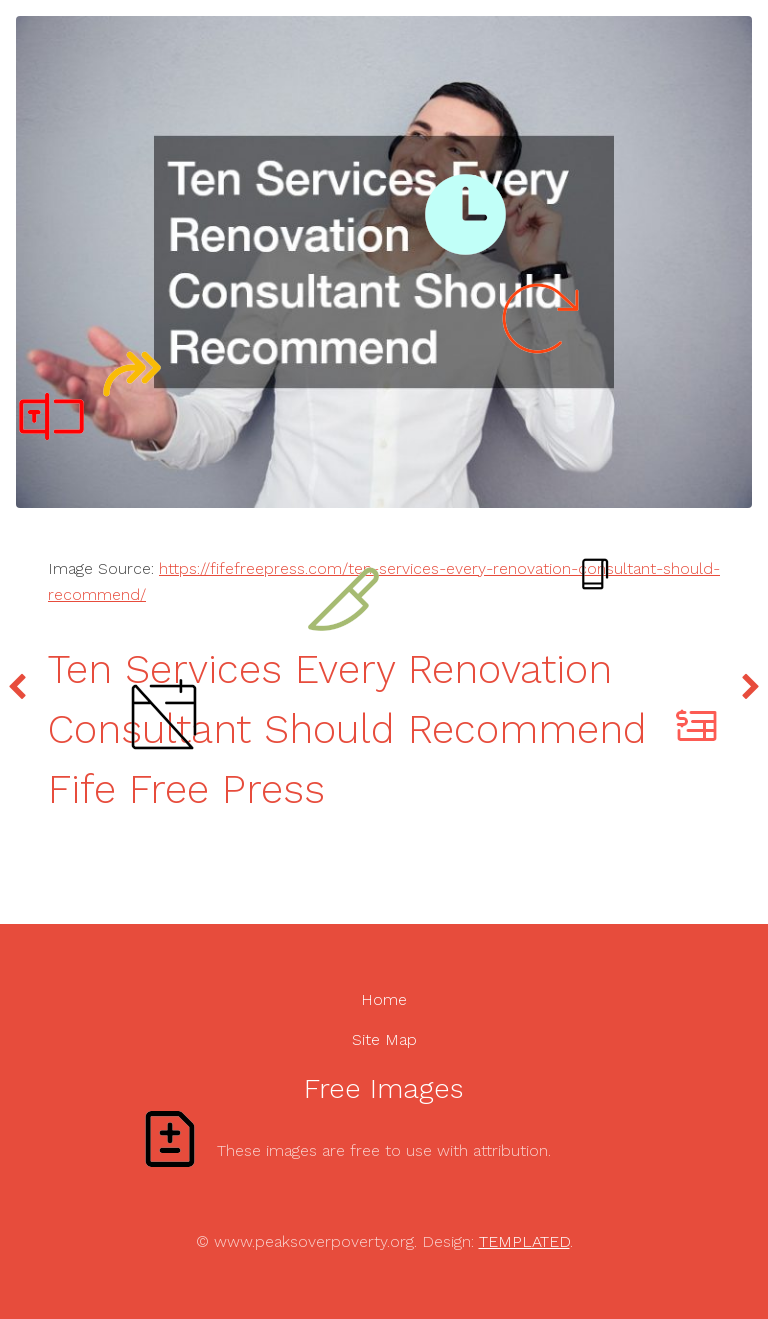 The width and height of the screenshot is (768, 1319). Describe the element at coordinates (594, 574) in the screenshot. I see `view towel or linen amenities` at that location.